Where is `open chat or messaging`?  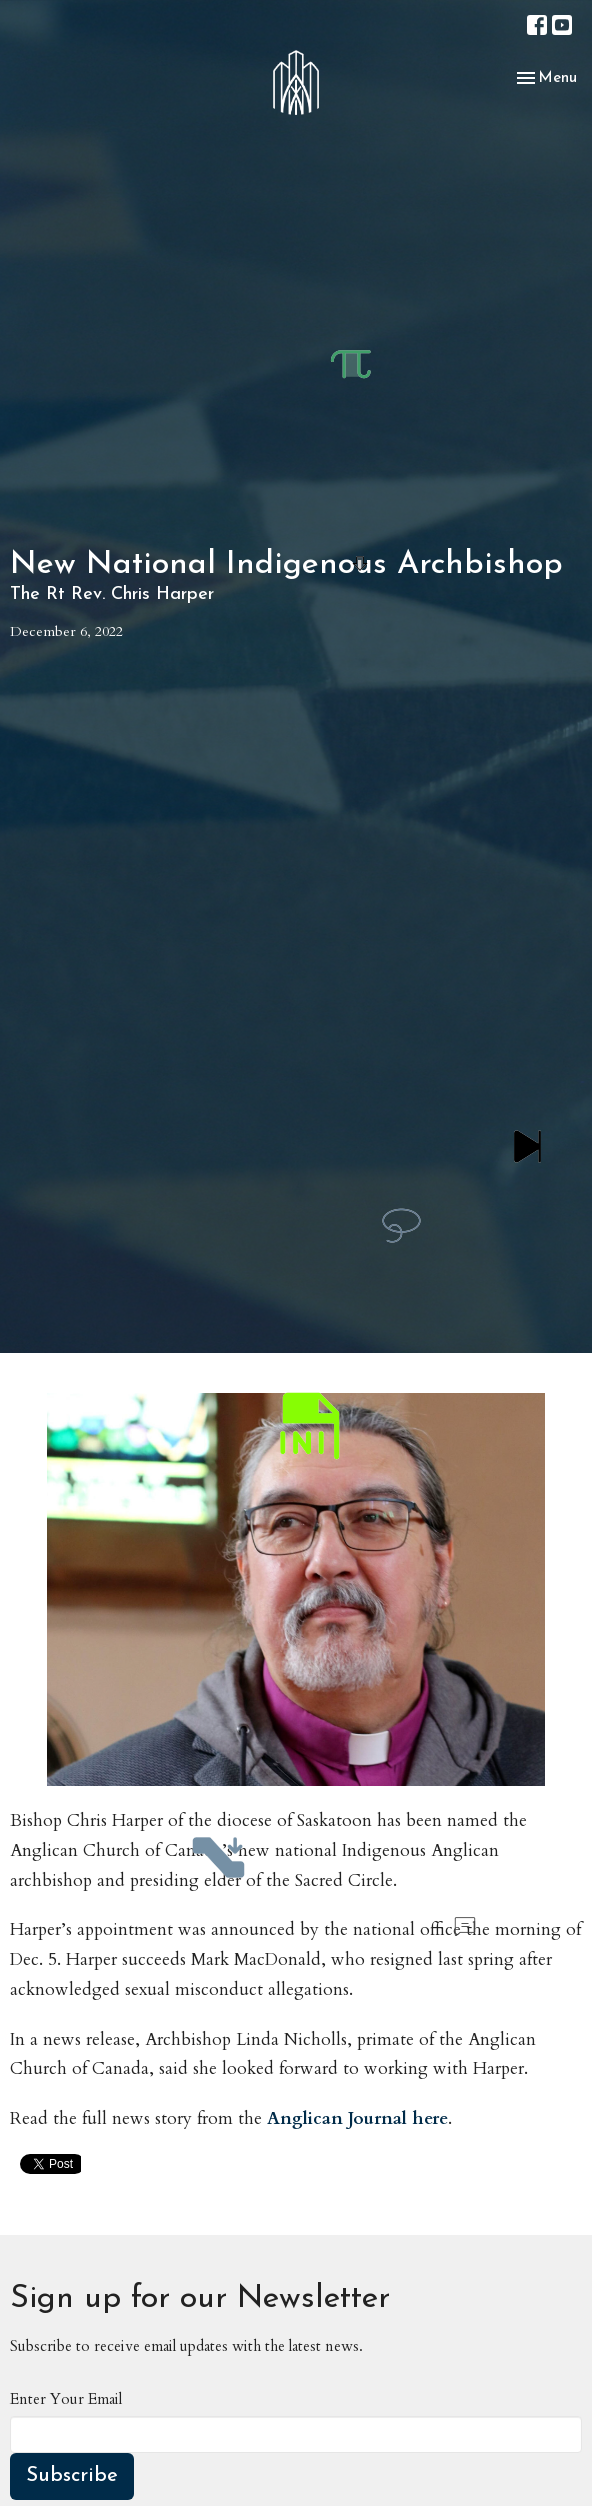 open chat or messaging is located at coordinates (465, 1925).